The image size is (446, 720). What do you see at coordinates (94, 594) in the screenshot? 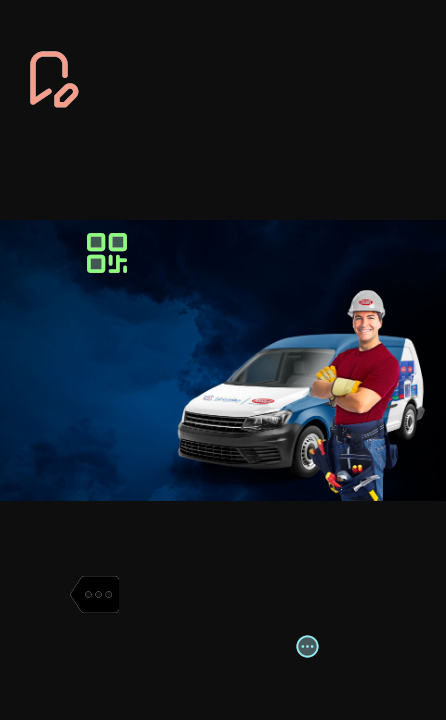
I see `view more notifications` at bounding box center [94, 594].